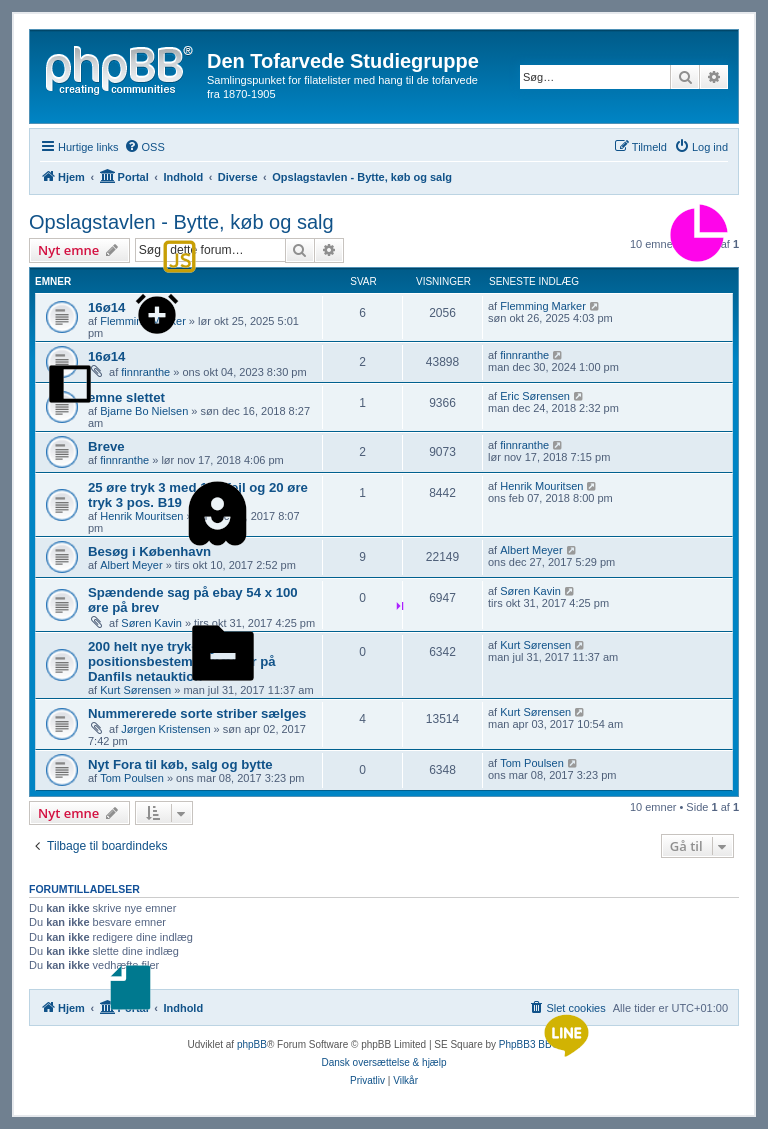 Image resolution: width=768 pixels, height=1129 pixels. Describe the element at coordinates (217, 513) in the screenshot. I see `friendly ghost avatar or profile icon` at that location.